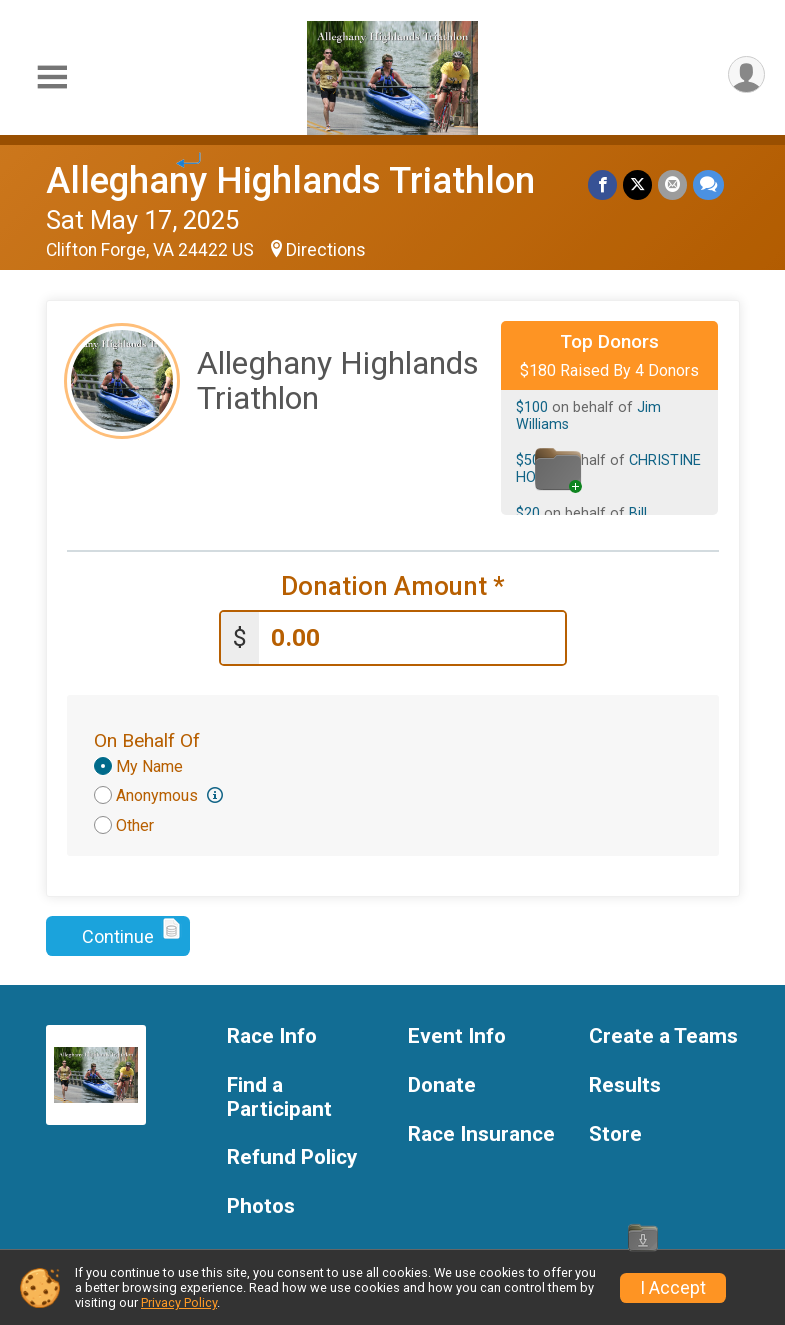 The height and width of the screenshot is (1325, 785). I want to click on open downloads folder, so click(643, 1237).